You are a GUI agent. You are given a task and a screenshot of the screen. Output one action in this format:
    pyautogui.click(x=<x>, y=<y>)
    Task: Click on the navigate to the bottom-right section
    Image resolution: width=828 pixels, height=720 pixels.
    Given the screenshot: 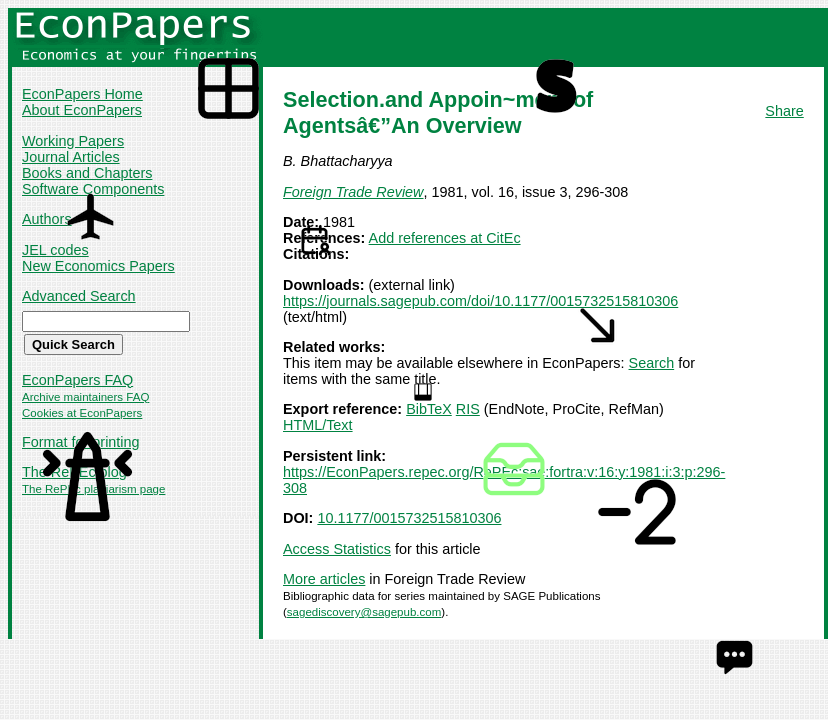 What is the action you would take?
    pyautogui.click(x=598, y=326)
    